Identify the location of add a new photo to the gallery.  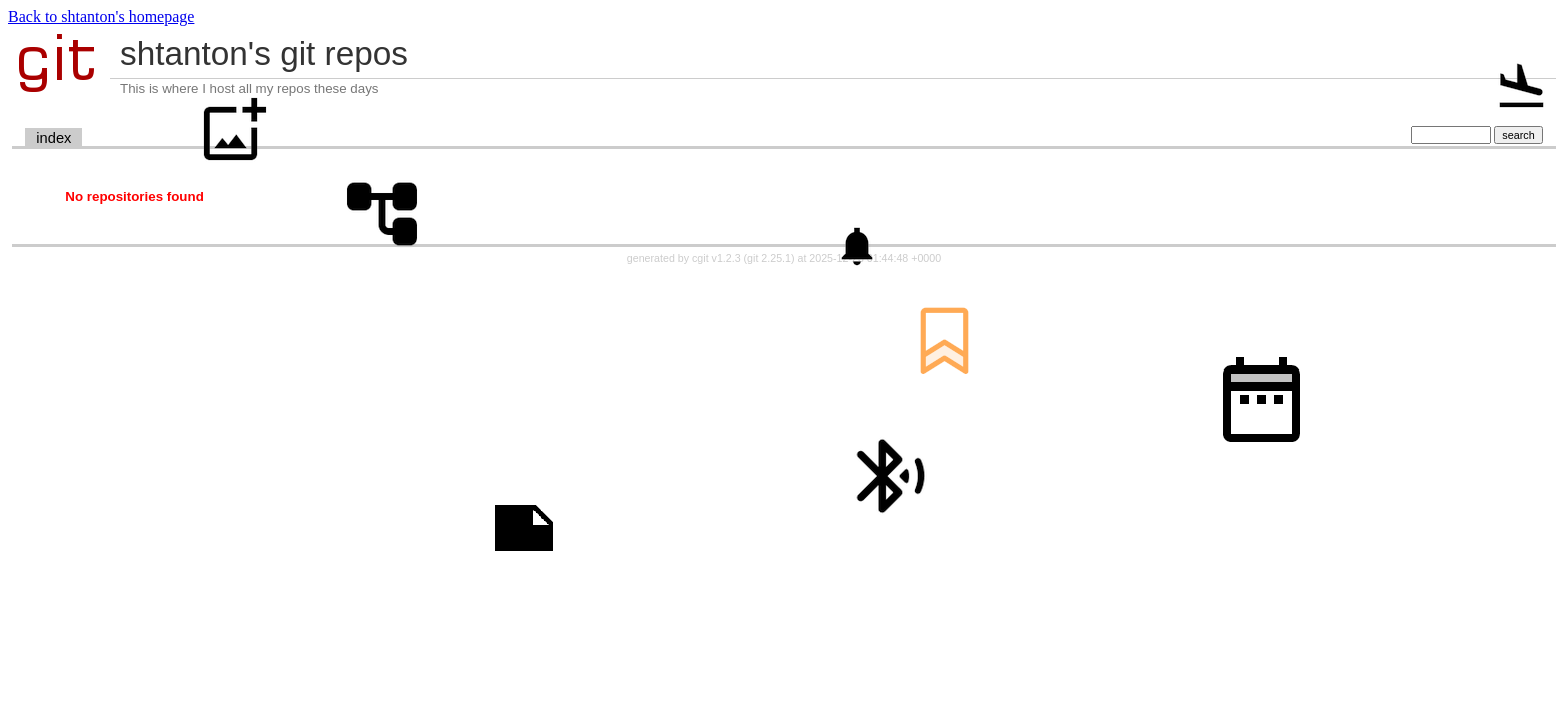
(233, 130).